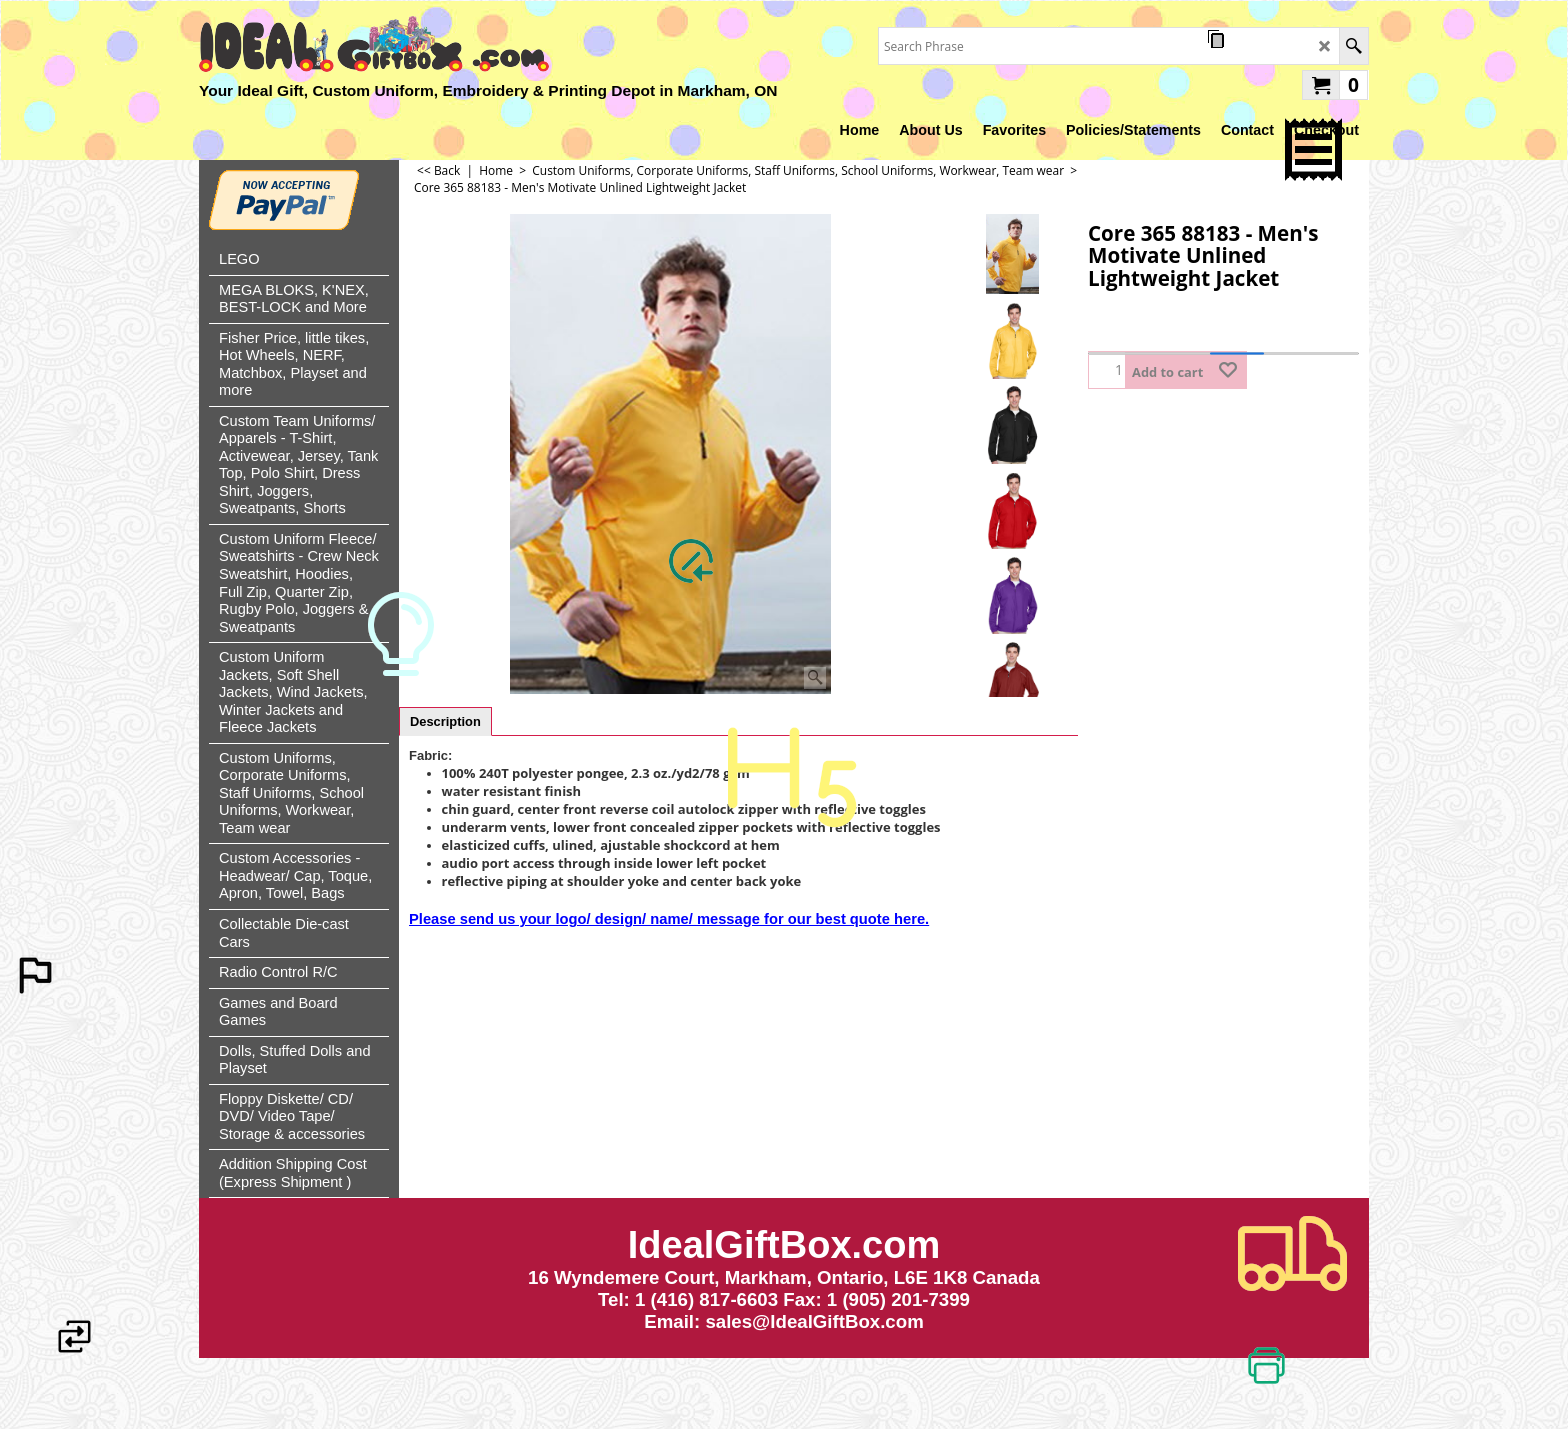  I want to click on indicates a linked issue was closed as not planned, so click(691, 561).